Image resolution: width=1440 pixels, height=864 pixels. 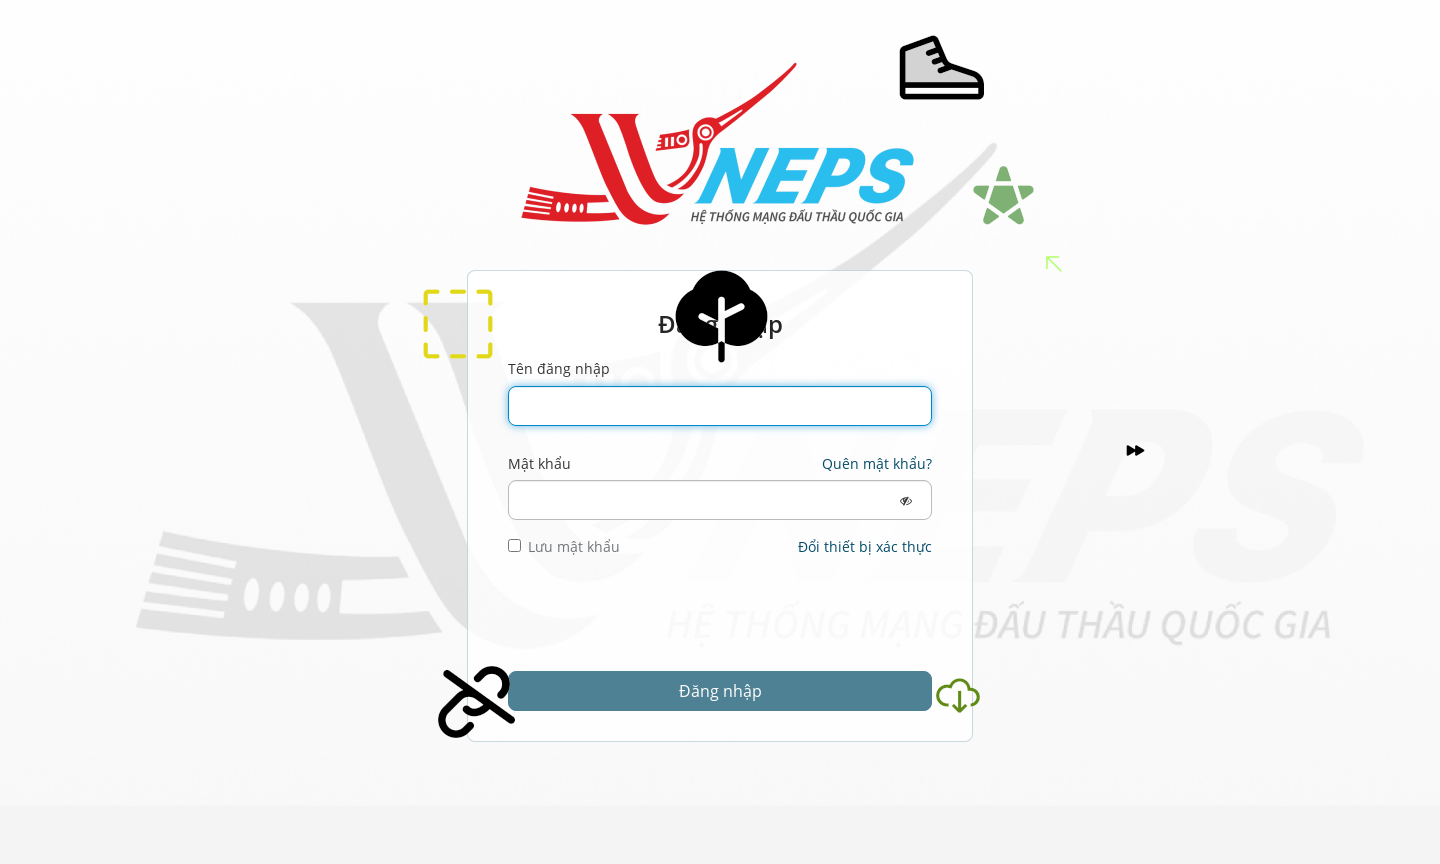 What do you see at coordinates (1003, 198) in the screenshot?
I see `indicates occult or mystical category` at bounding box center [1003, 198].